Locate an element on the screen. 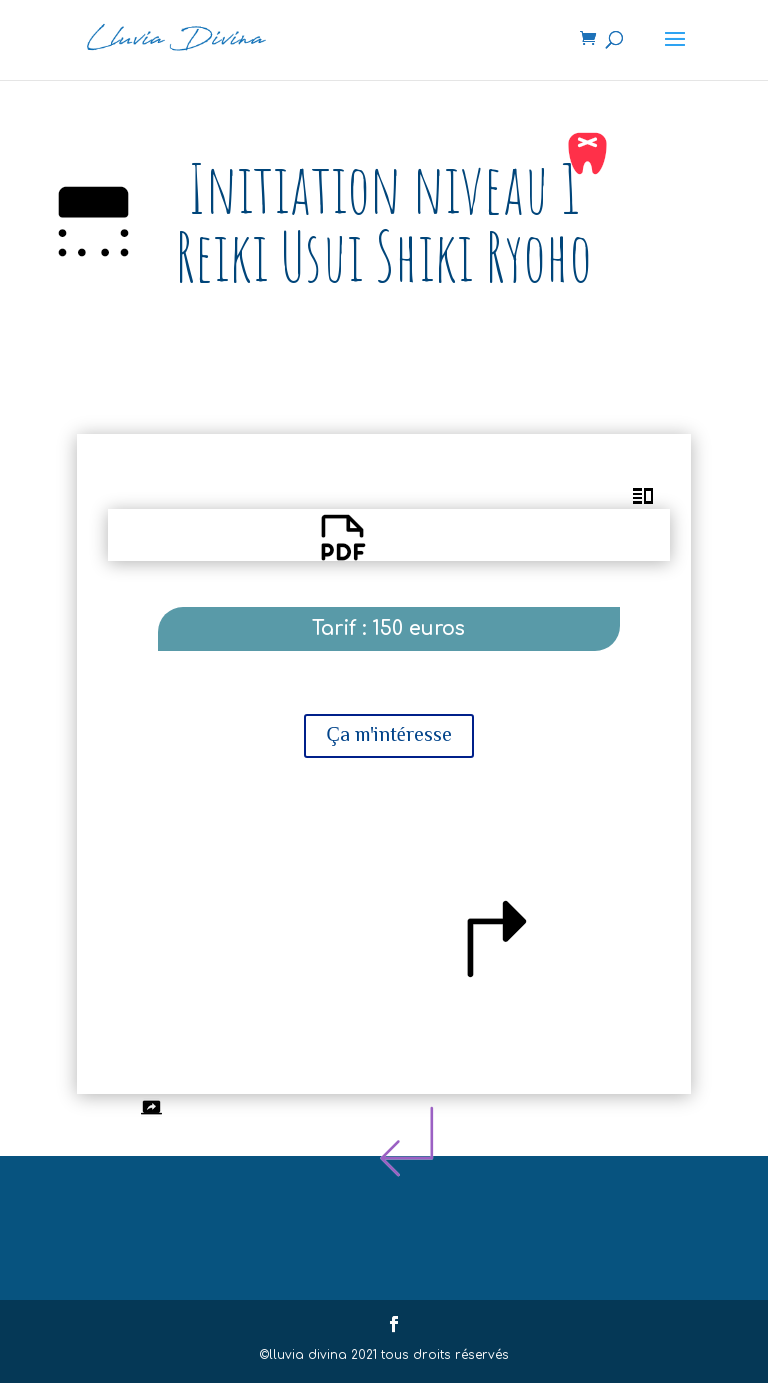 The image size is (768, 1383). share your screen with others is located at coordinates (151, 1107).